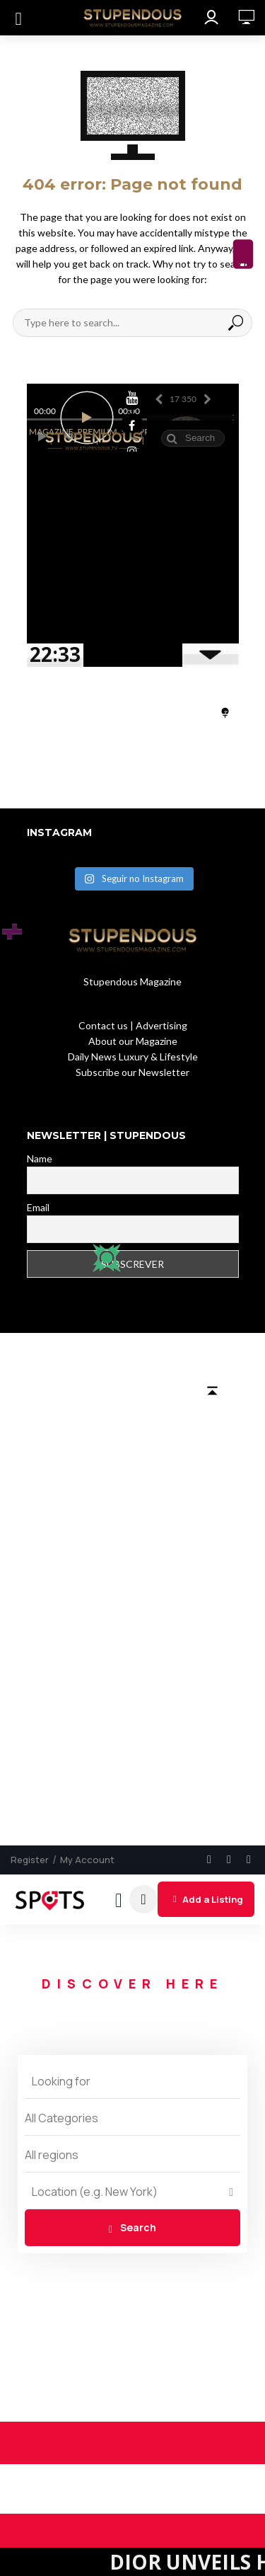  I want to click on CrateDB database platform logo, so click(12, 932).